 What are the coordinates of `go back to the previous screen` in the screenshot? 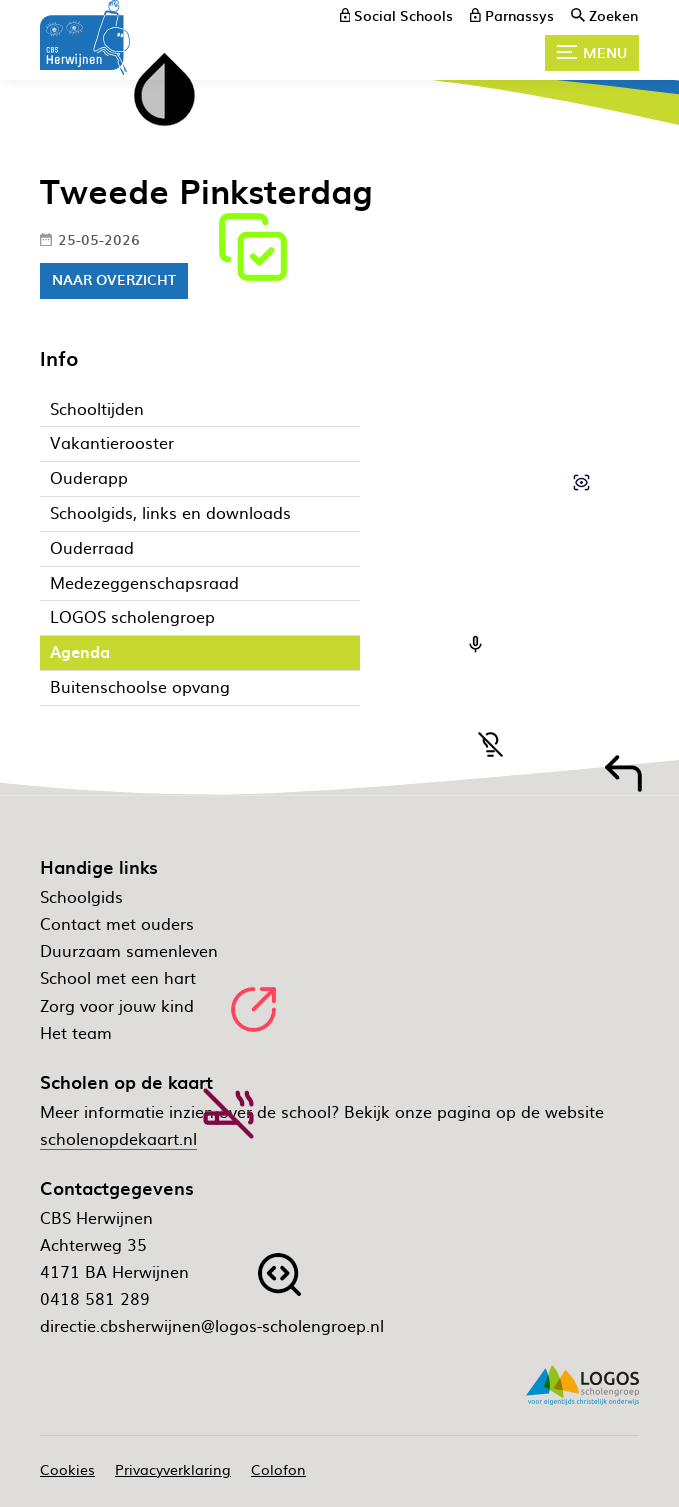 It's located at (623, 773).